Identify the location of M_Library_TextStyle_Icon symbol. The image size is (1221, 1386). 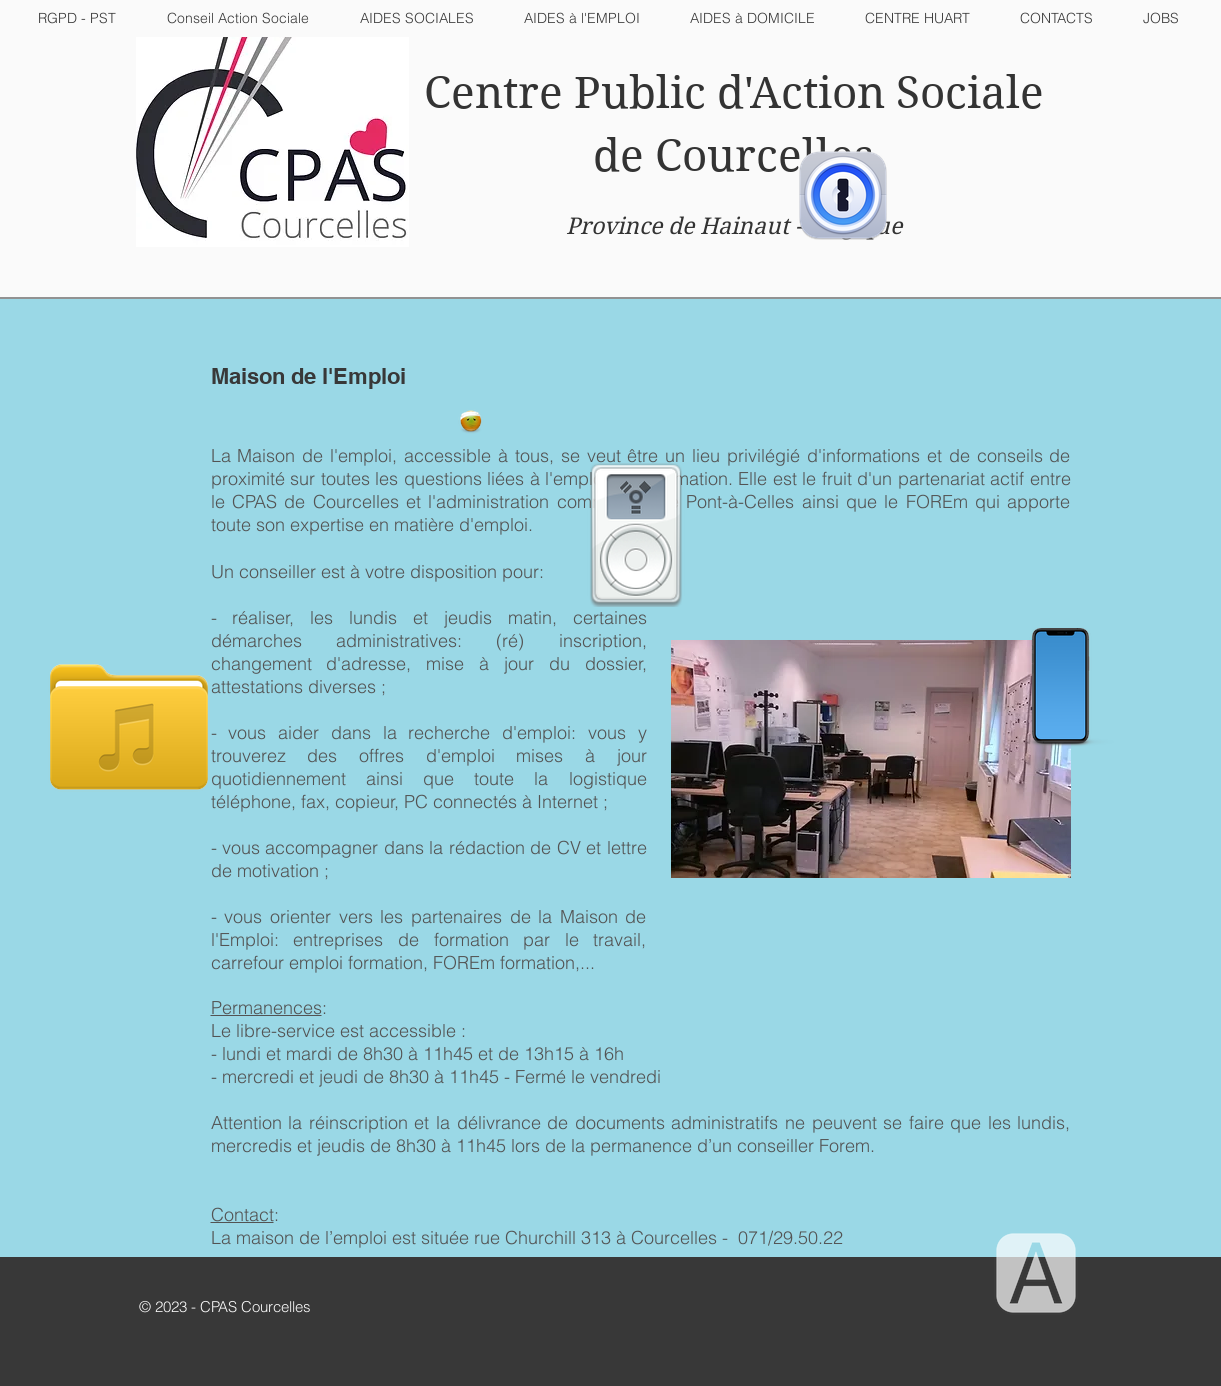
(1036, 1273).